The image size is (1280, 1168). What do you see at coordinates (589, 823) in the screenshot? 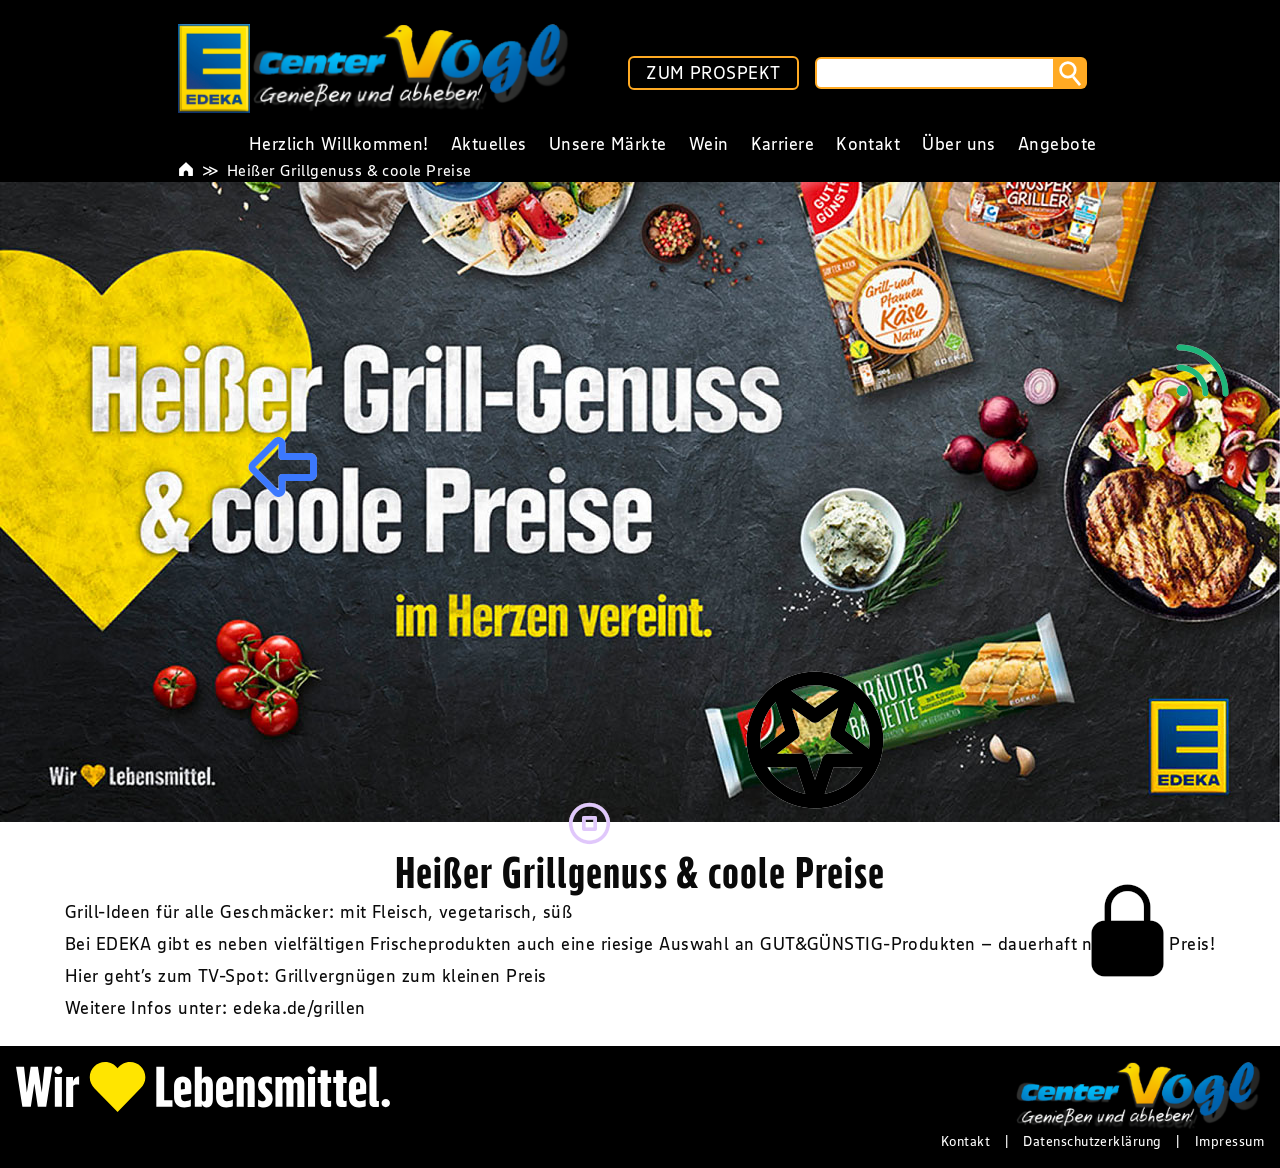
I see `stop media playback` at bounding box center [589, 823].